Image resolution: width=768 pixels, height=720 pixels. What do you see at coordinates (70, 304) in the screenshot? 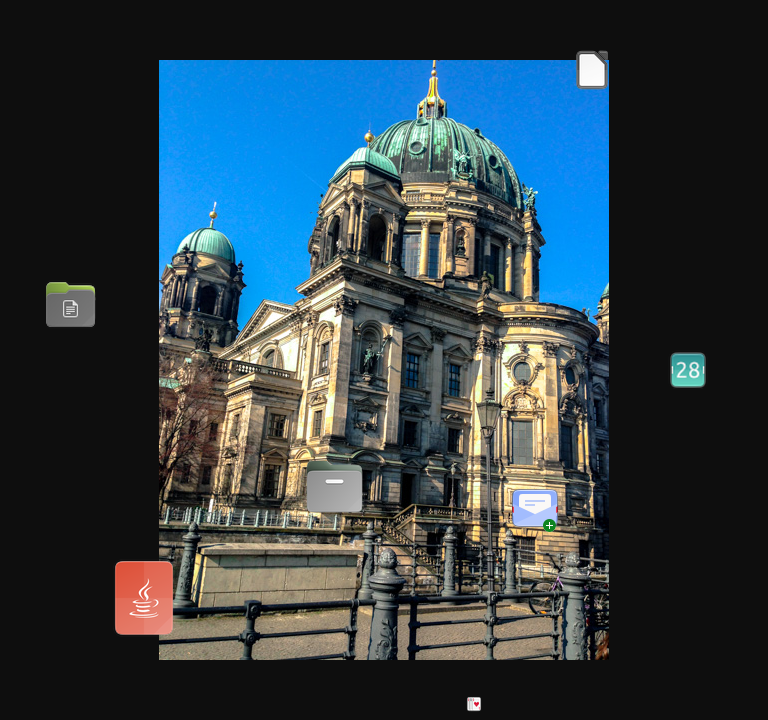
I see `open your documents folder` at bounding box center [70, 304].